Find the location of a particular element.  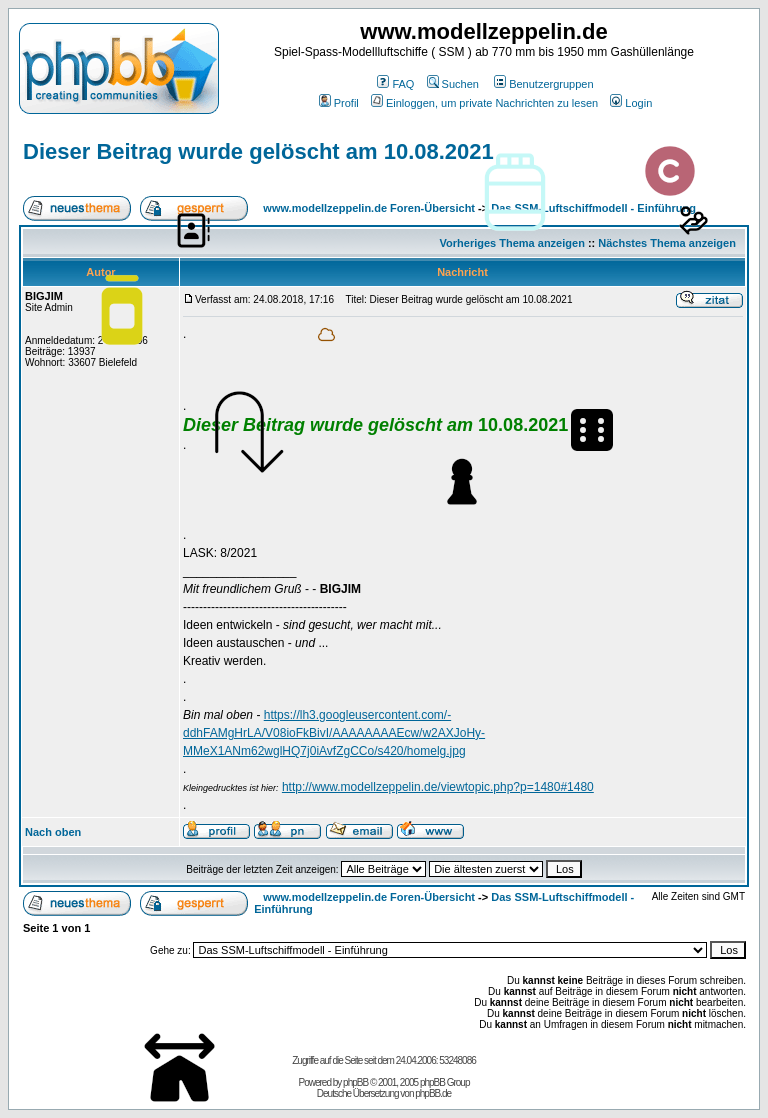

play chess or access chess game is located at coordinates (462, 483).